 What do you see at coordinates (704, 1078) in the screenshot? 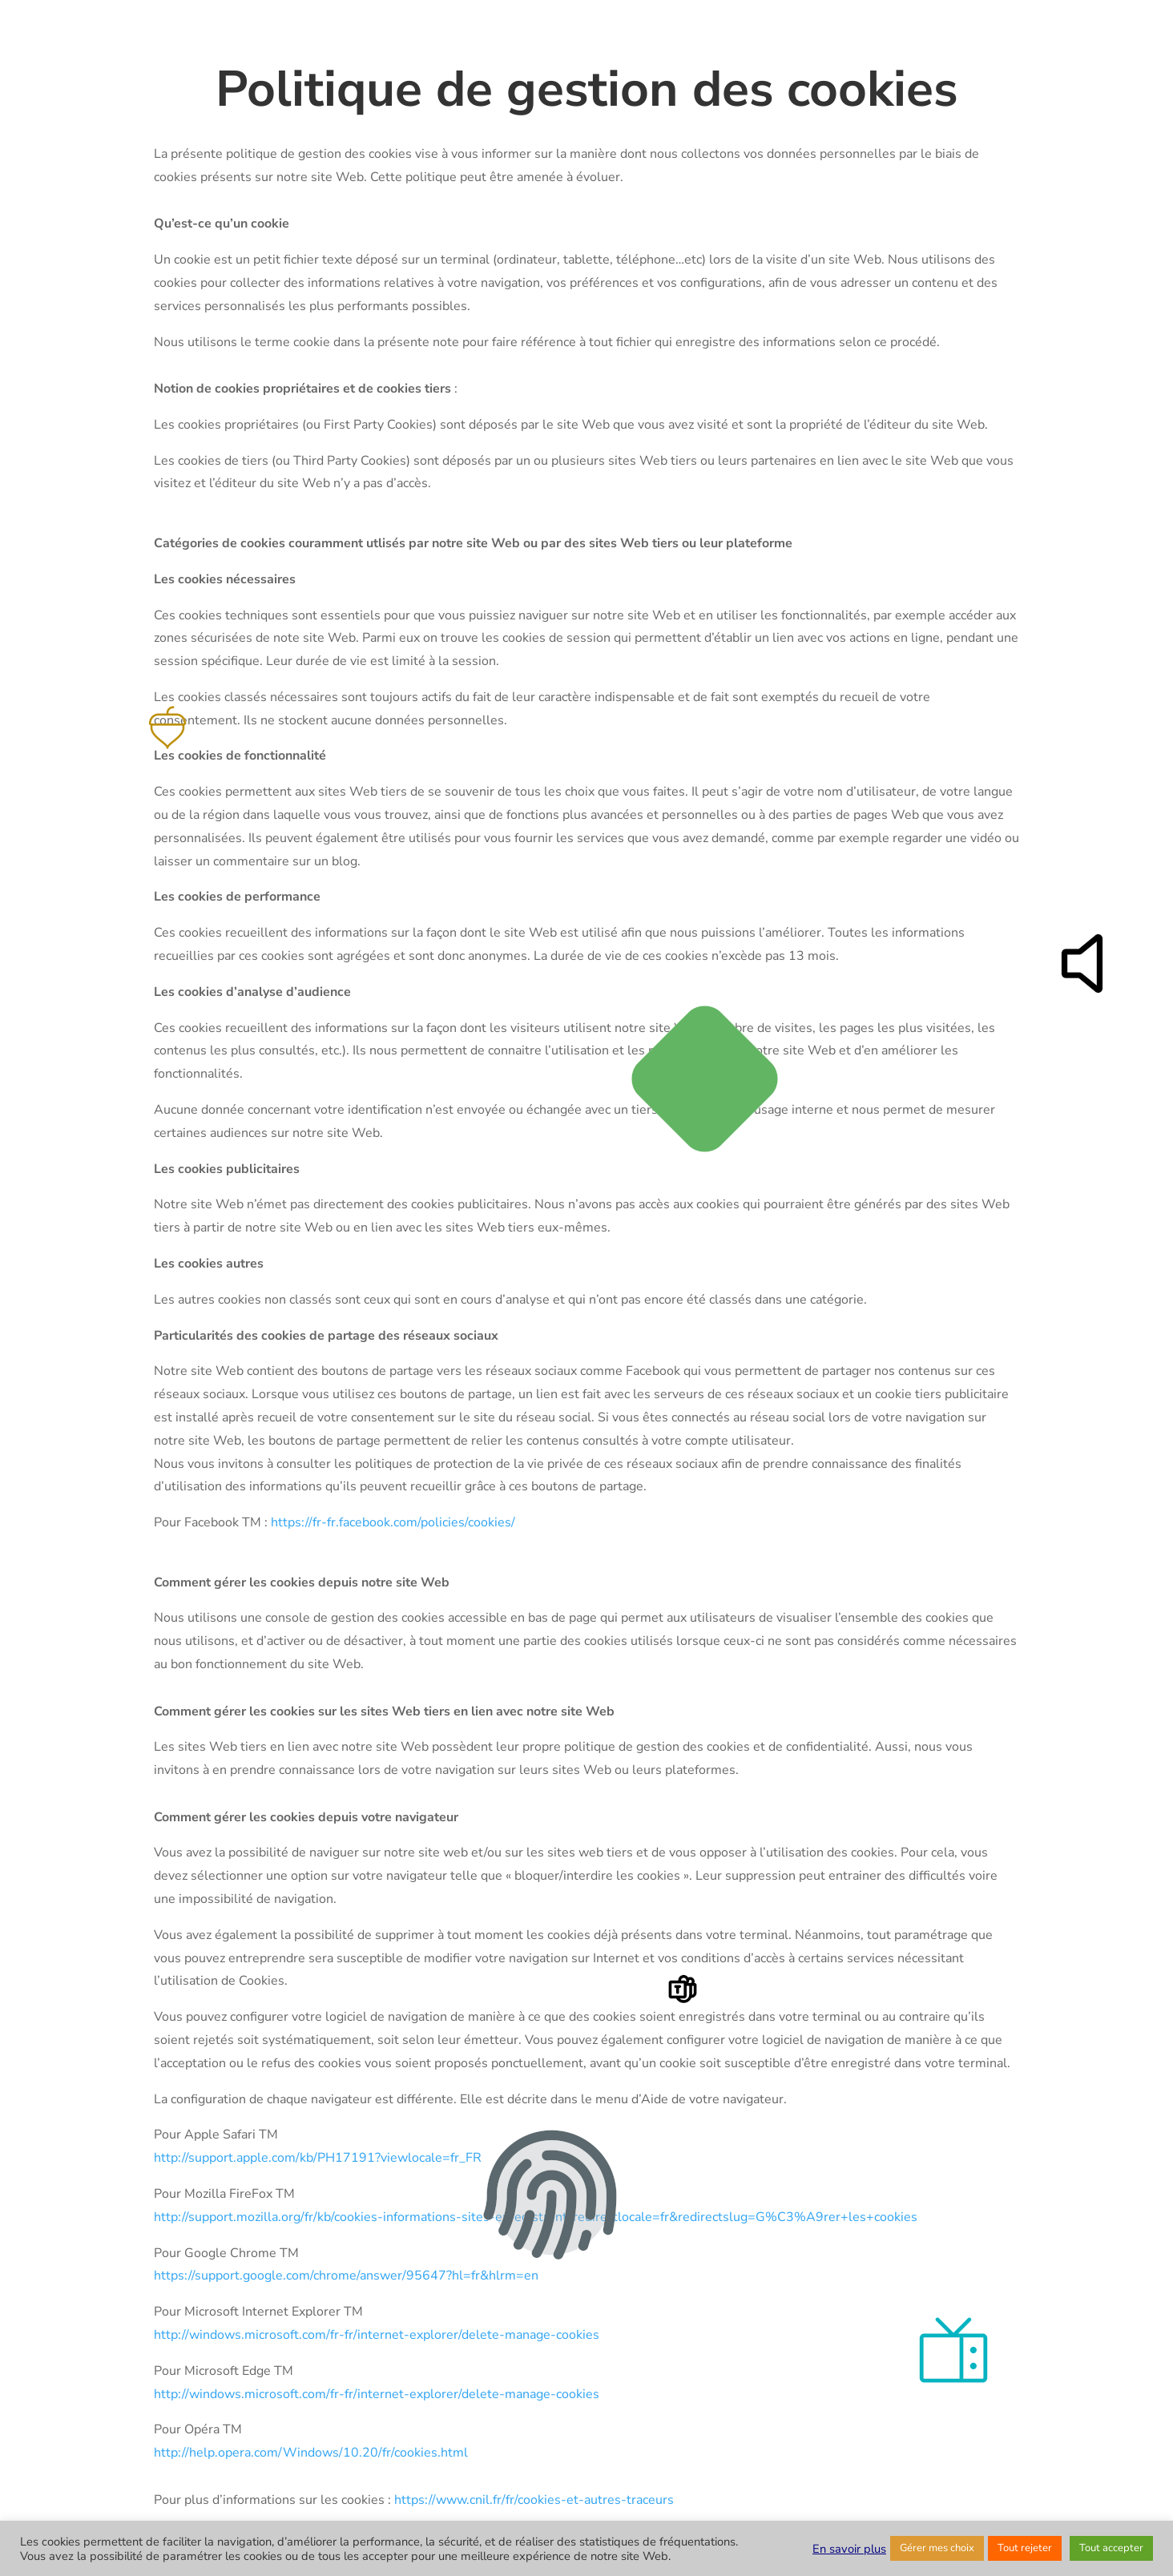
I see `indicates a diamond or rotated square marker` at bounding box center [704, 1078].